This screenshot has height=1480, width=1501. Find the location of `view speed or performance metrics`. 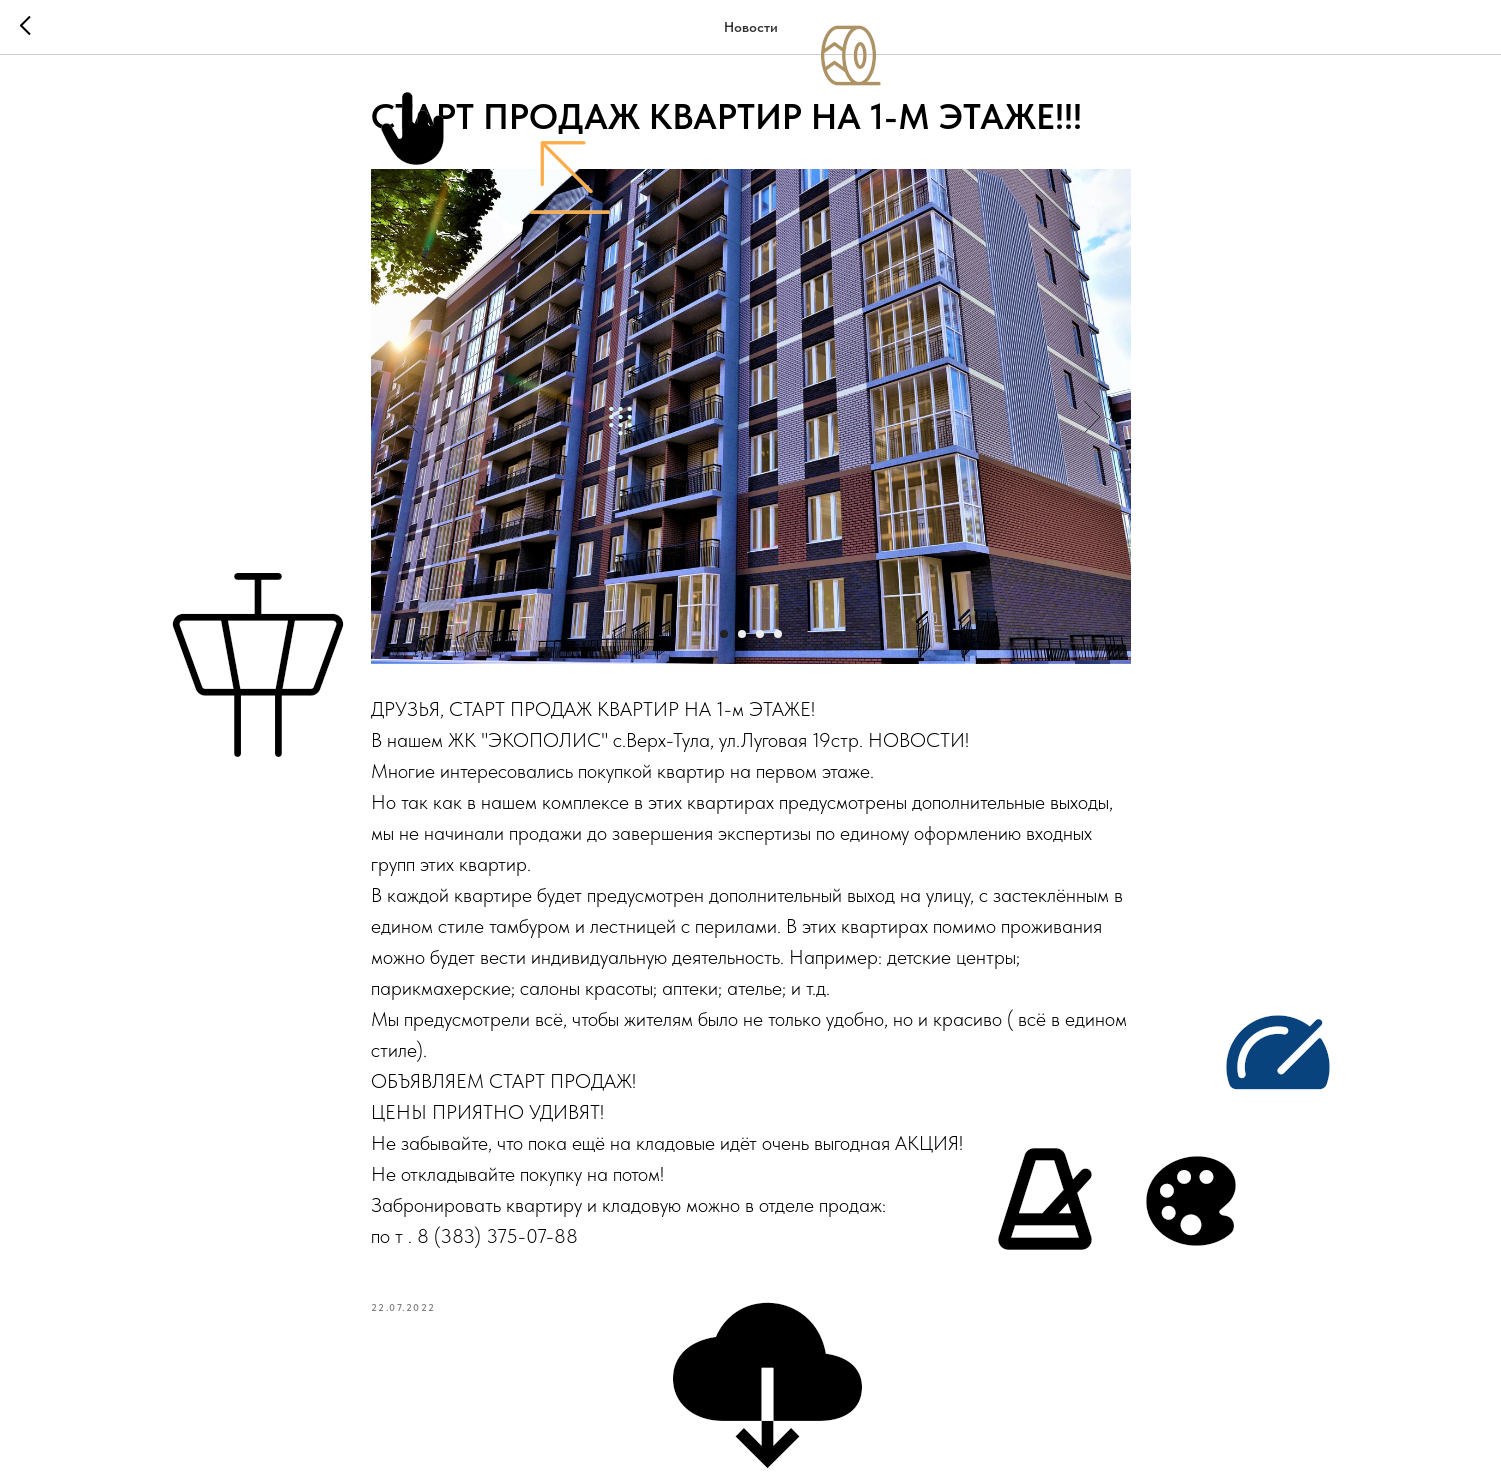

view speed or performance metrics is located at coordinates (1278, 1056).